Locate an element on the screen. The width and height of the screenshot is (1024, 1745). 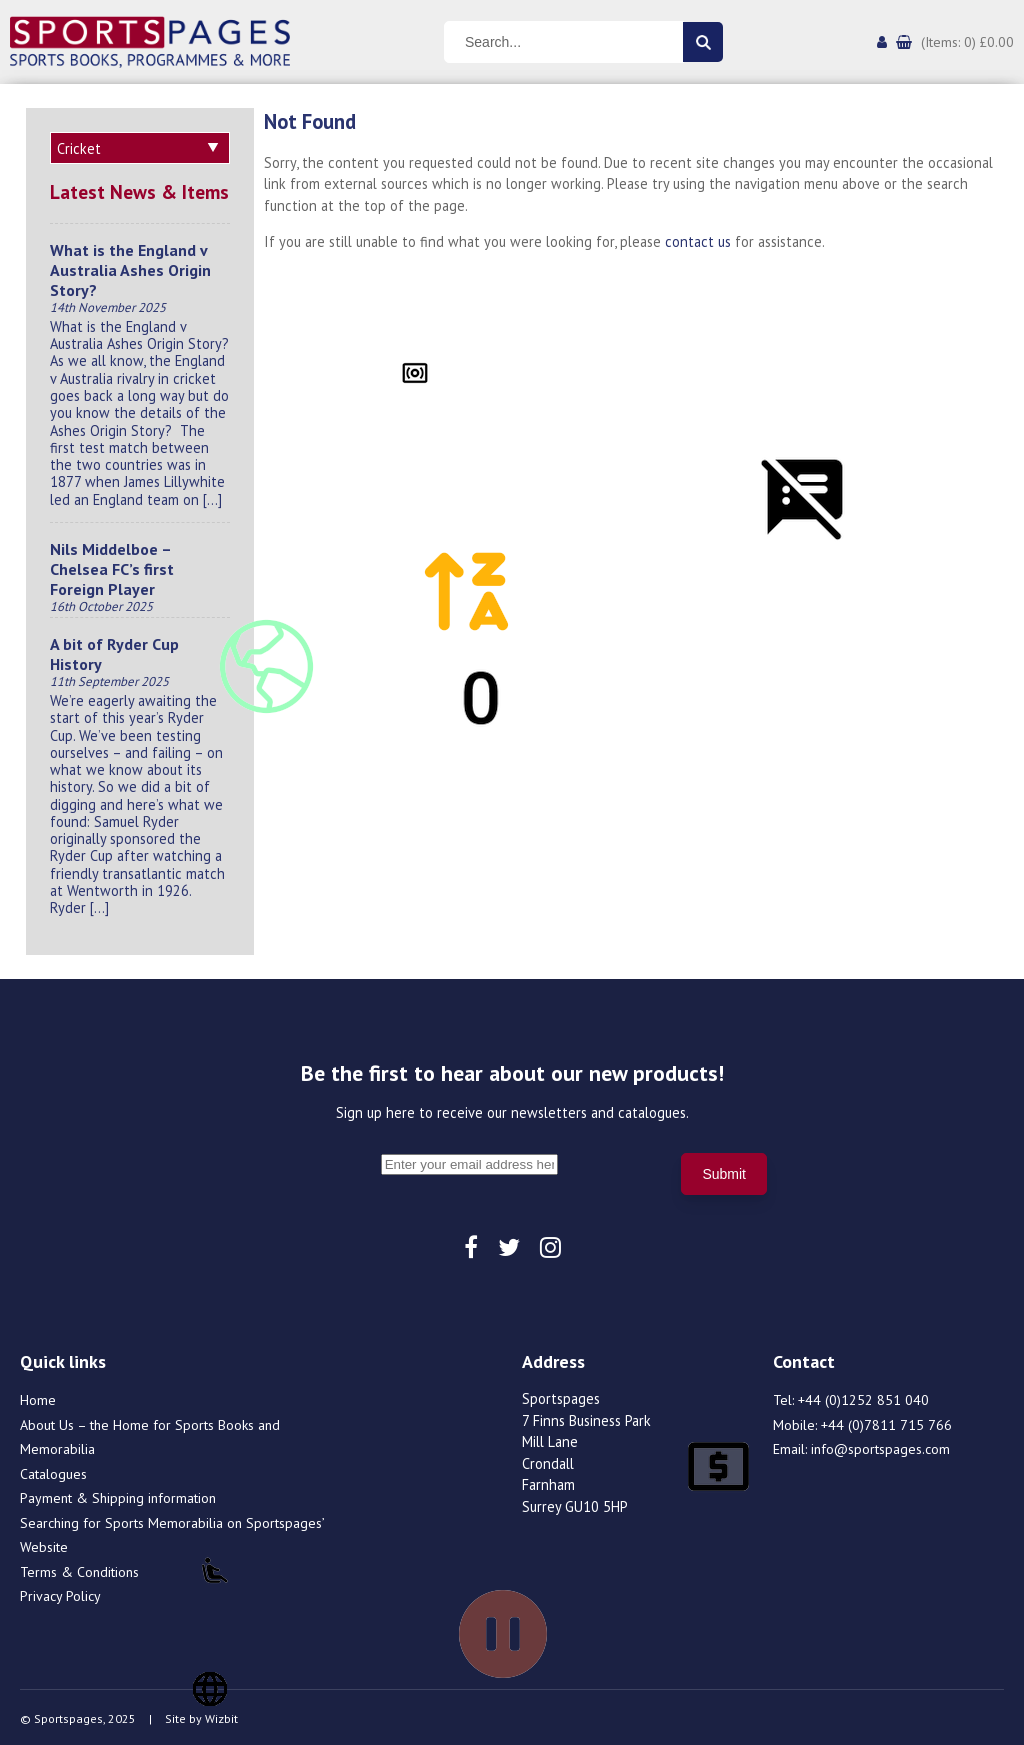
change language settings is located at coordinates (210, 1689).